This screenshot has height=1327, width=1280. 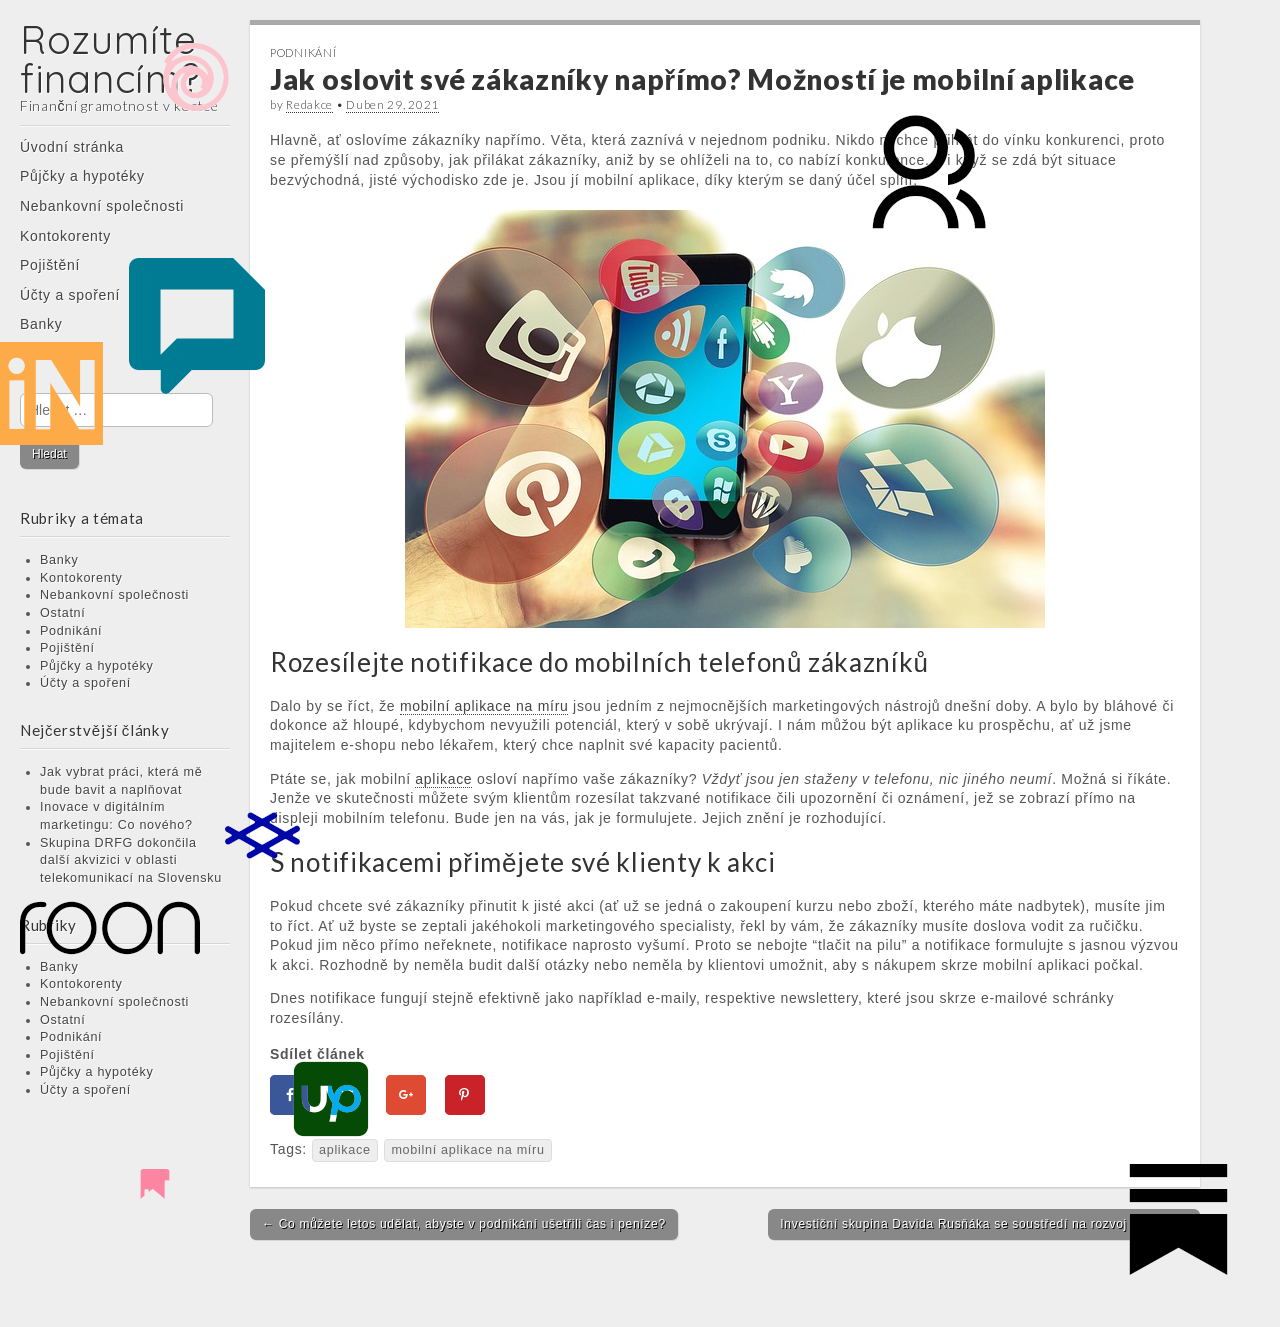 What do you see at coordinates (331, 1099) in the screenshot?
I see `link to upwork freelancer profile` at bounding box center [331, 1099].